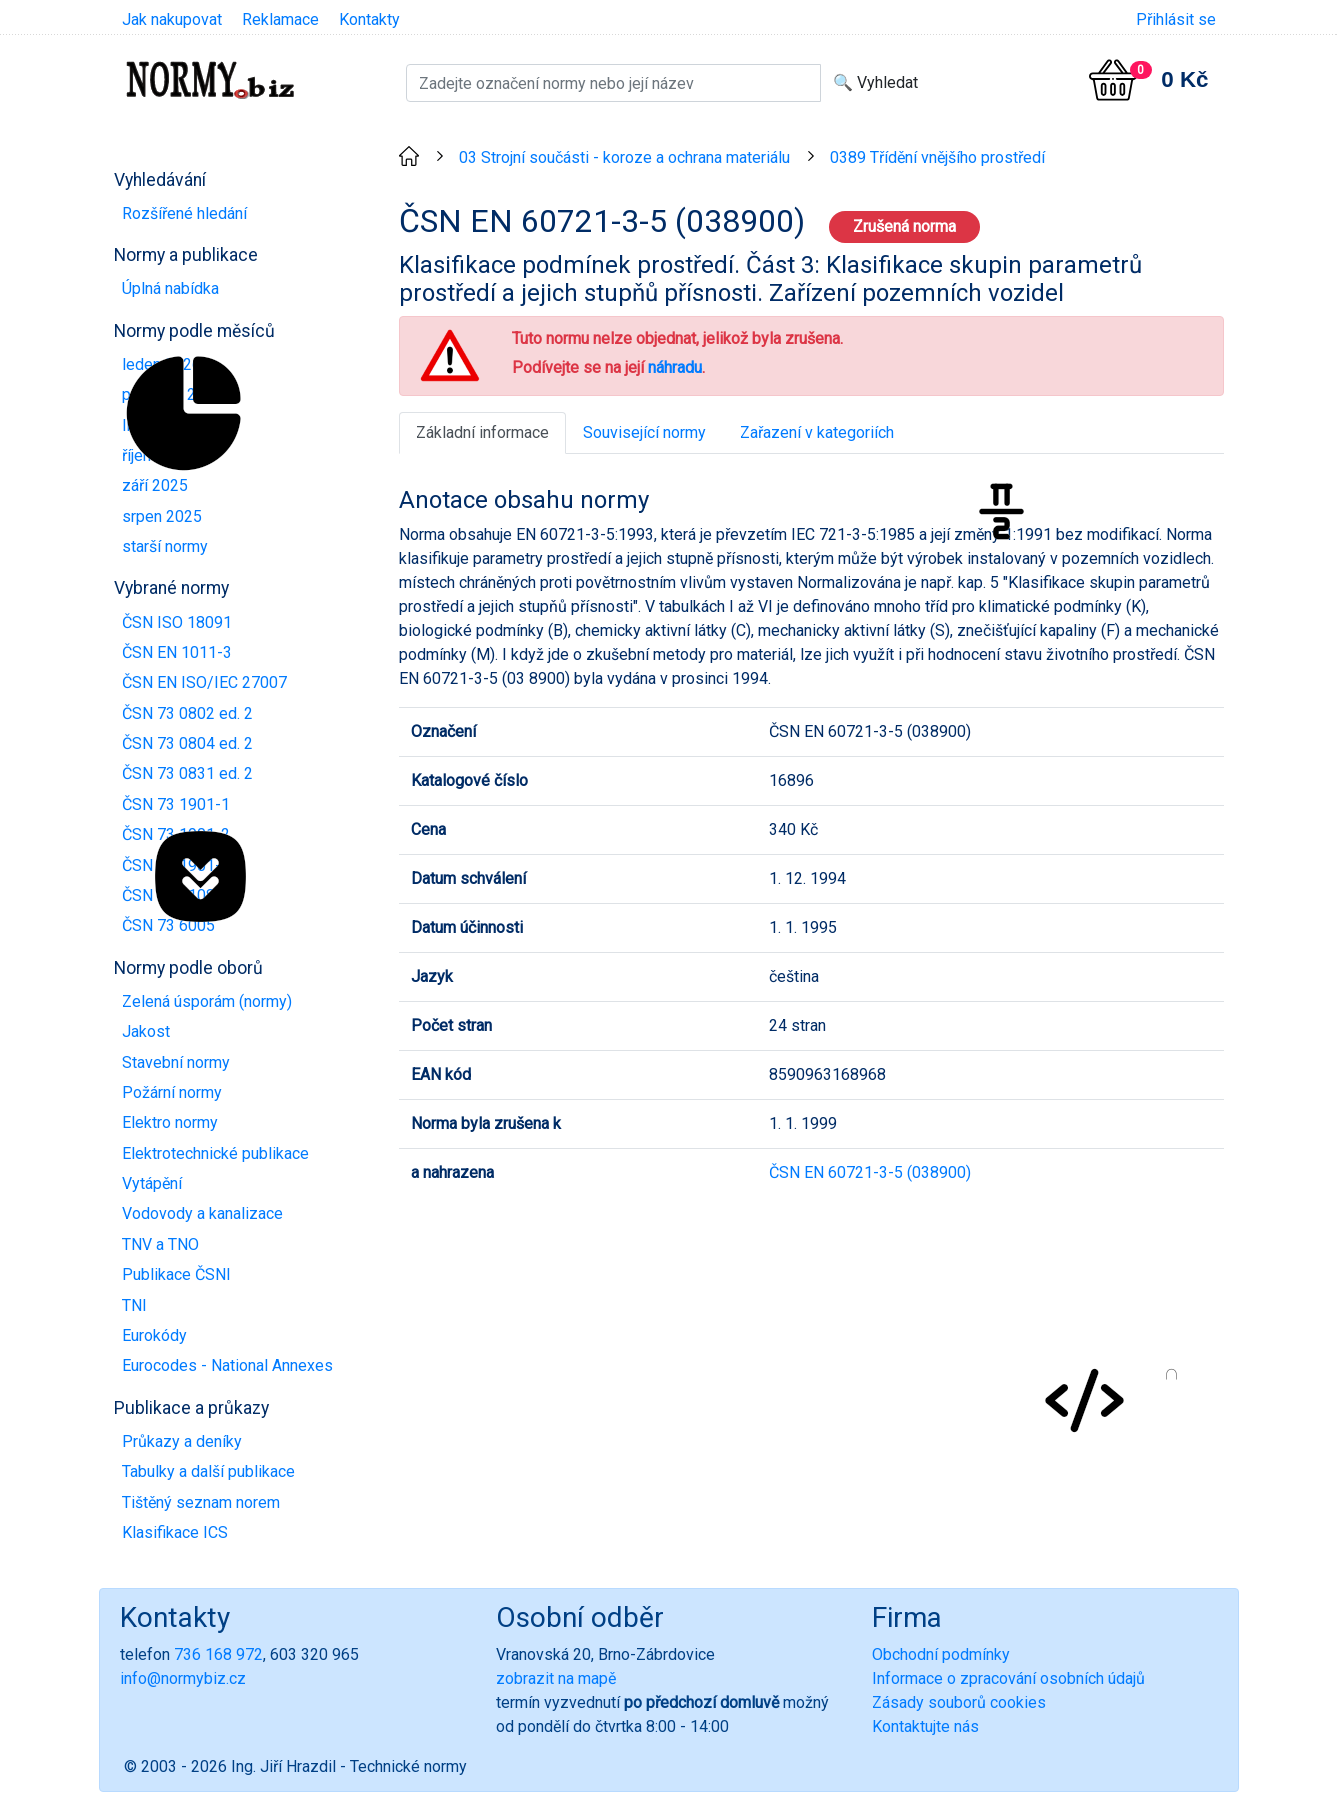 This screenshot has width=1337, height=1808. What do you see at coordinates (1171, 1374) in the screenshot?
I see `indicates set intersection in data operations` at bounding box center [1171, 1374].